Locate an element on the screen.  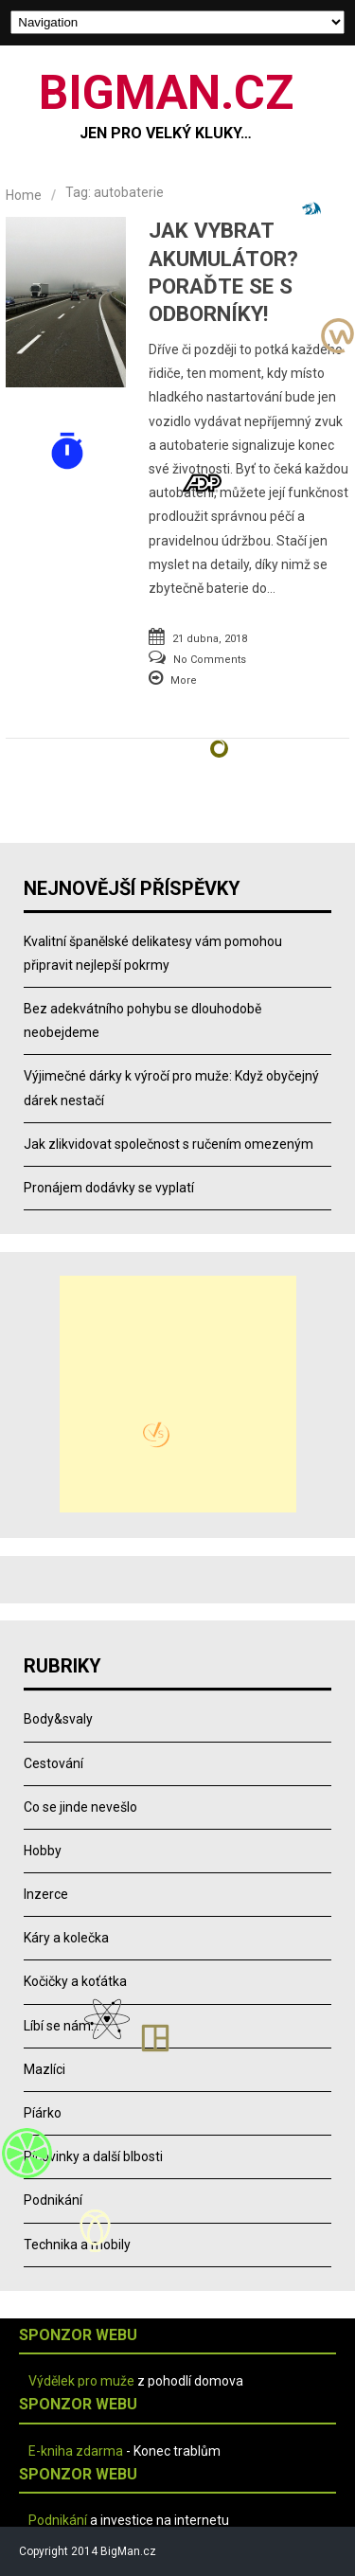
neutralinojs framework logo is located at coordinates (107, 2019).